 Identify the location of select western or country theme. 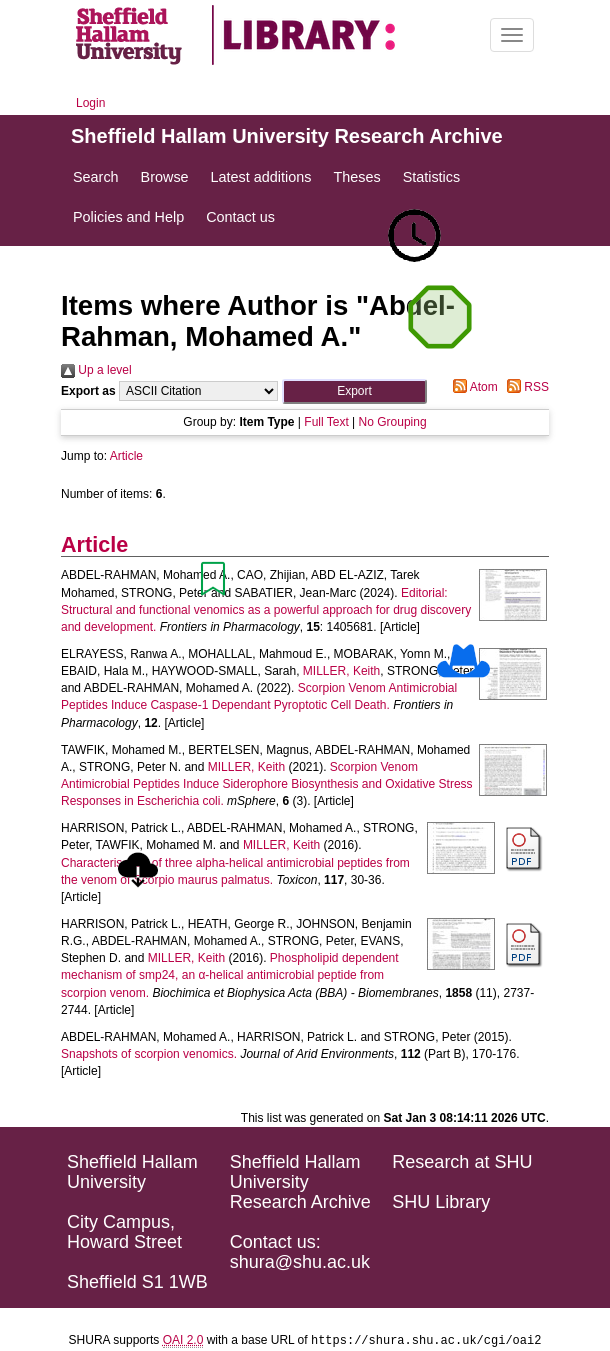
(463, 662).